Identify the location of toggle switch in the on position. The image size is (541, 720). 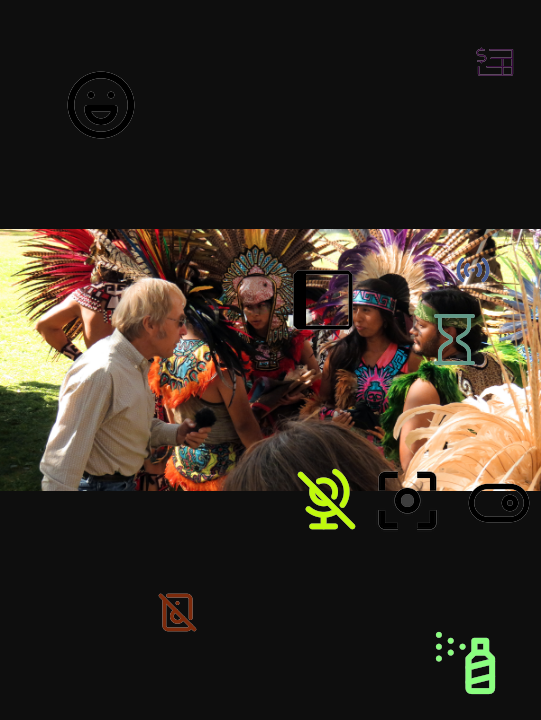
(499, 503).